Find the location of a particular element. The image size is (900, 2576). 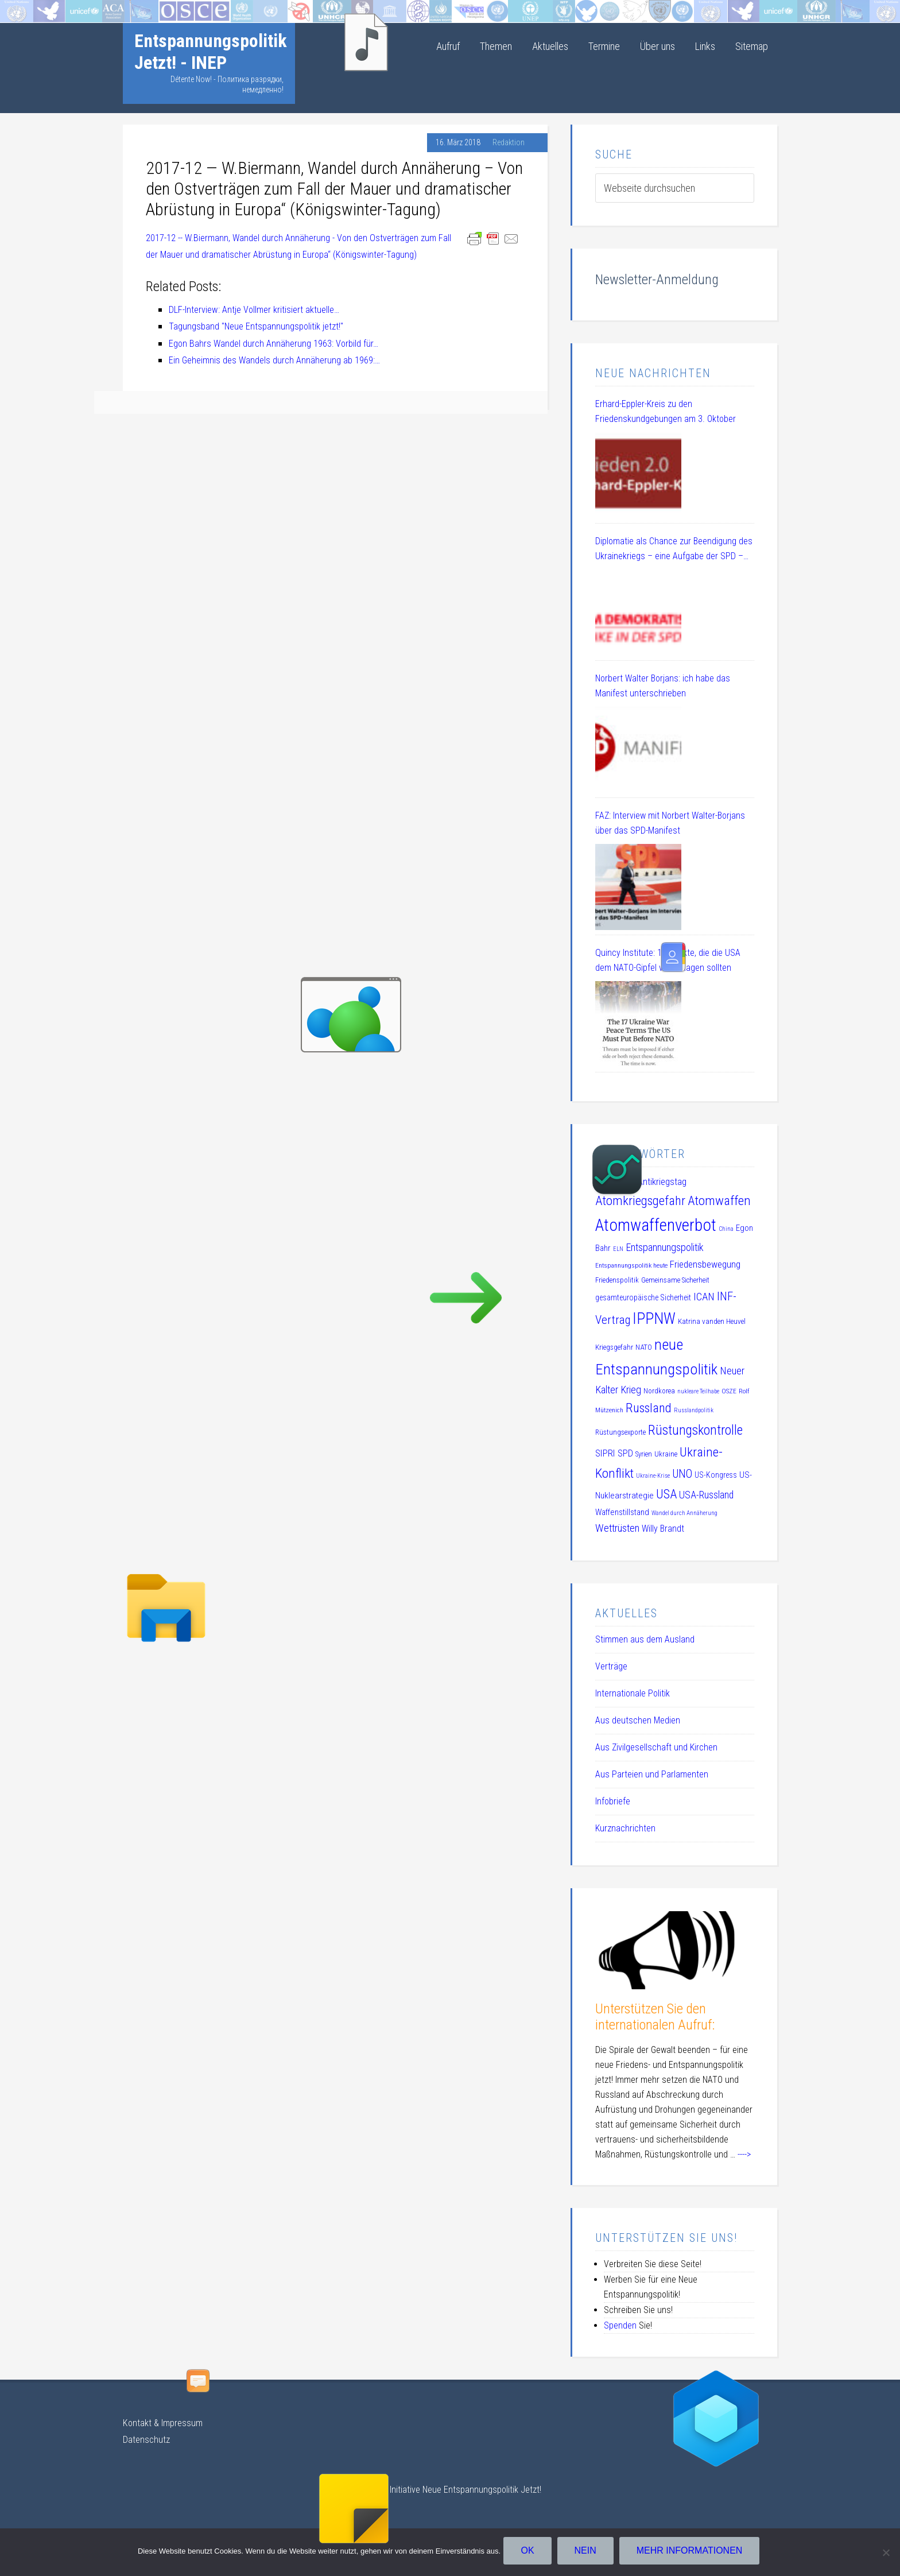

open windows file explorer is located at coordinates (166, 1606).